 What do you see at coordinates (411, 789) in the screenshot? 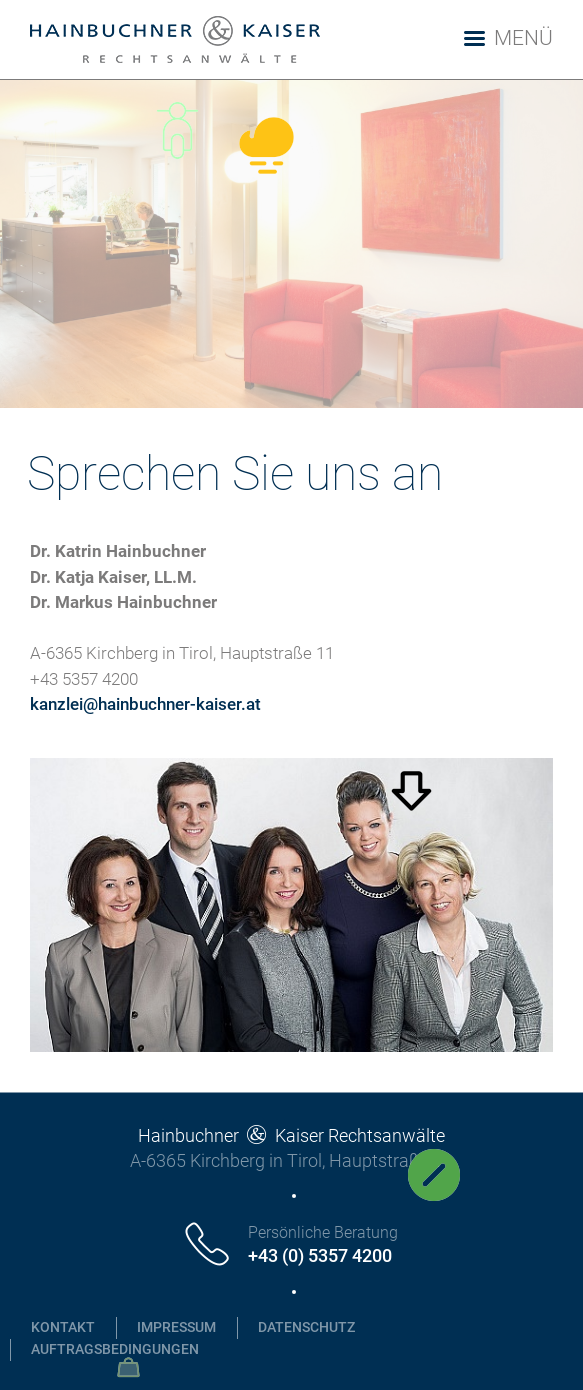
I see `download a file or content` at bounding box center [411, 789].